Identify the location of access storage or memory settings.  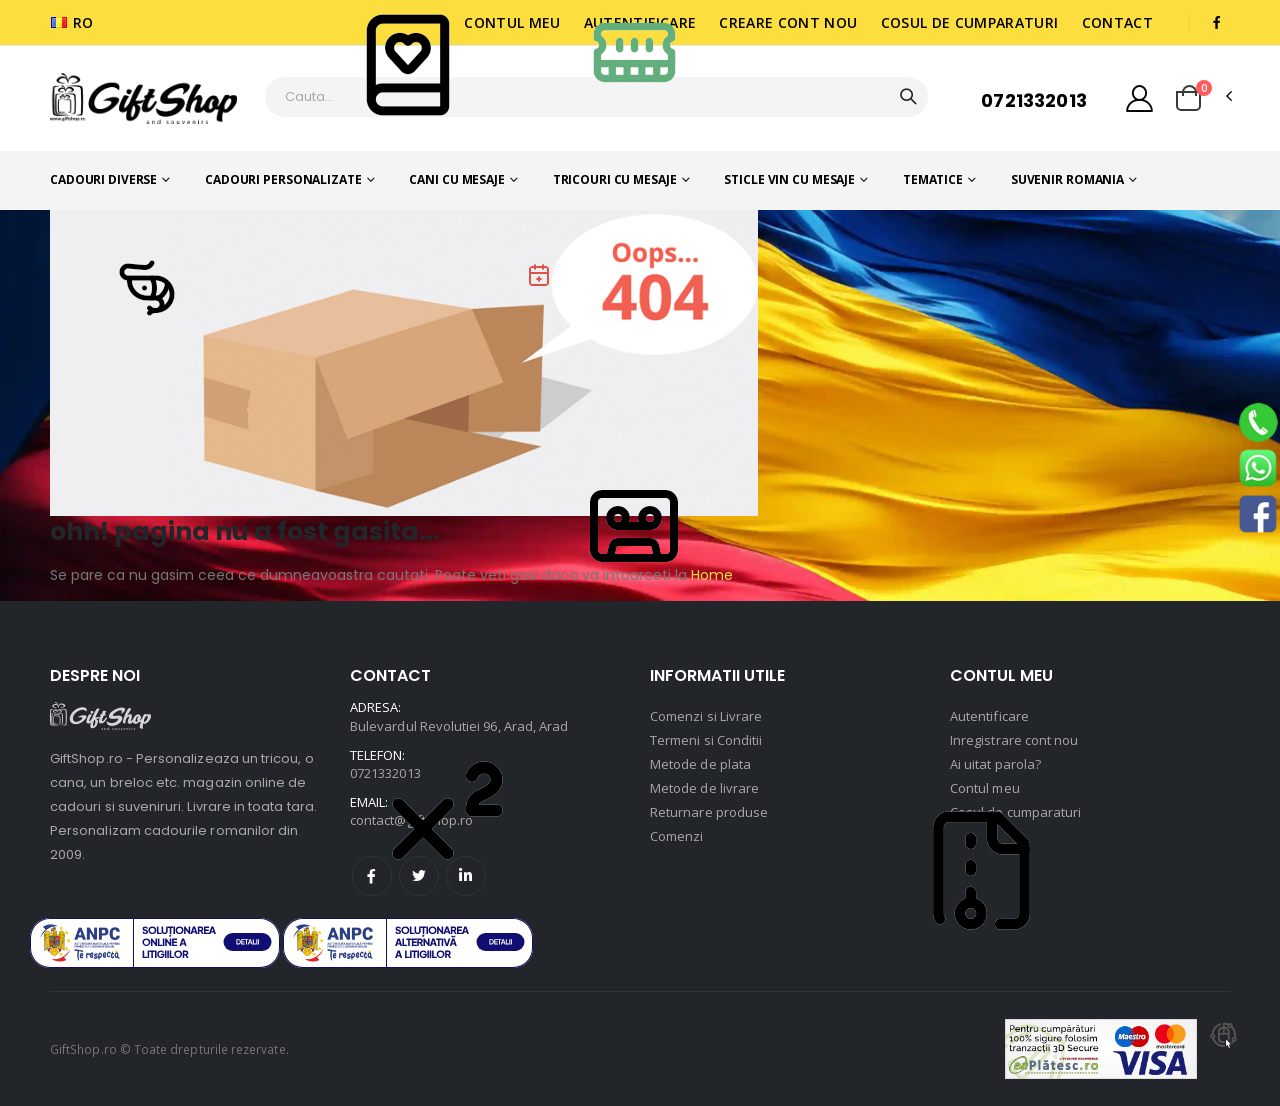
(634, 52).